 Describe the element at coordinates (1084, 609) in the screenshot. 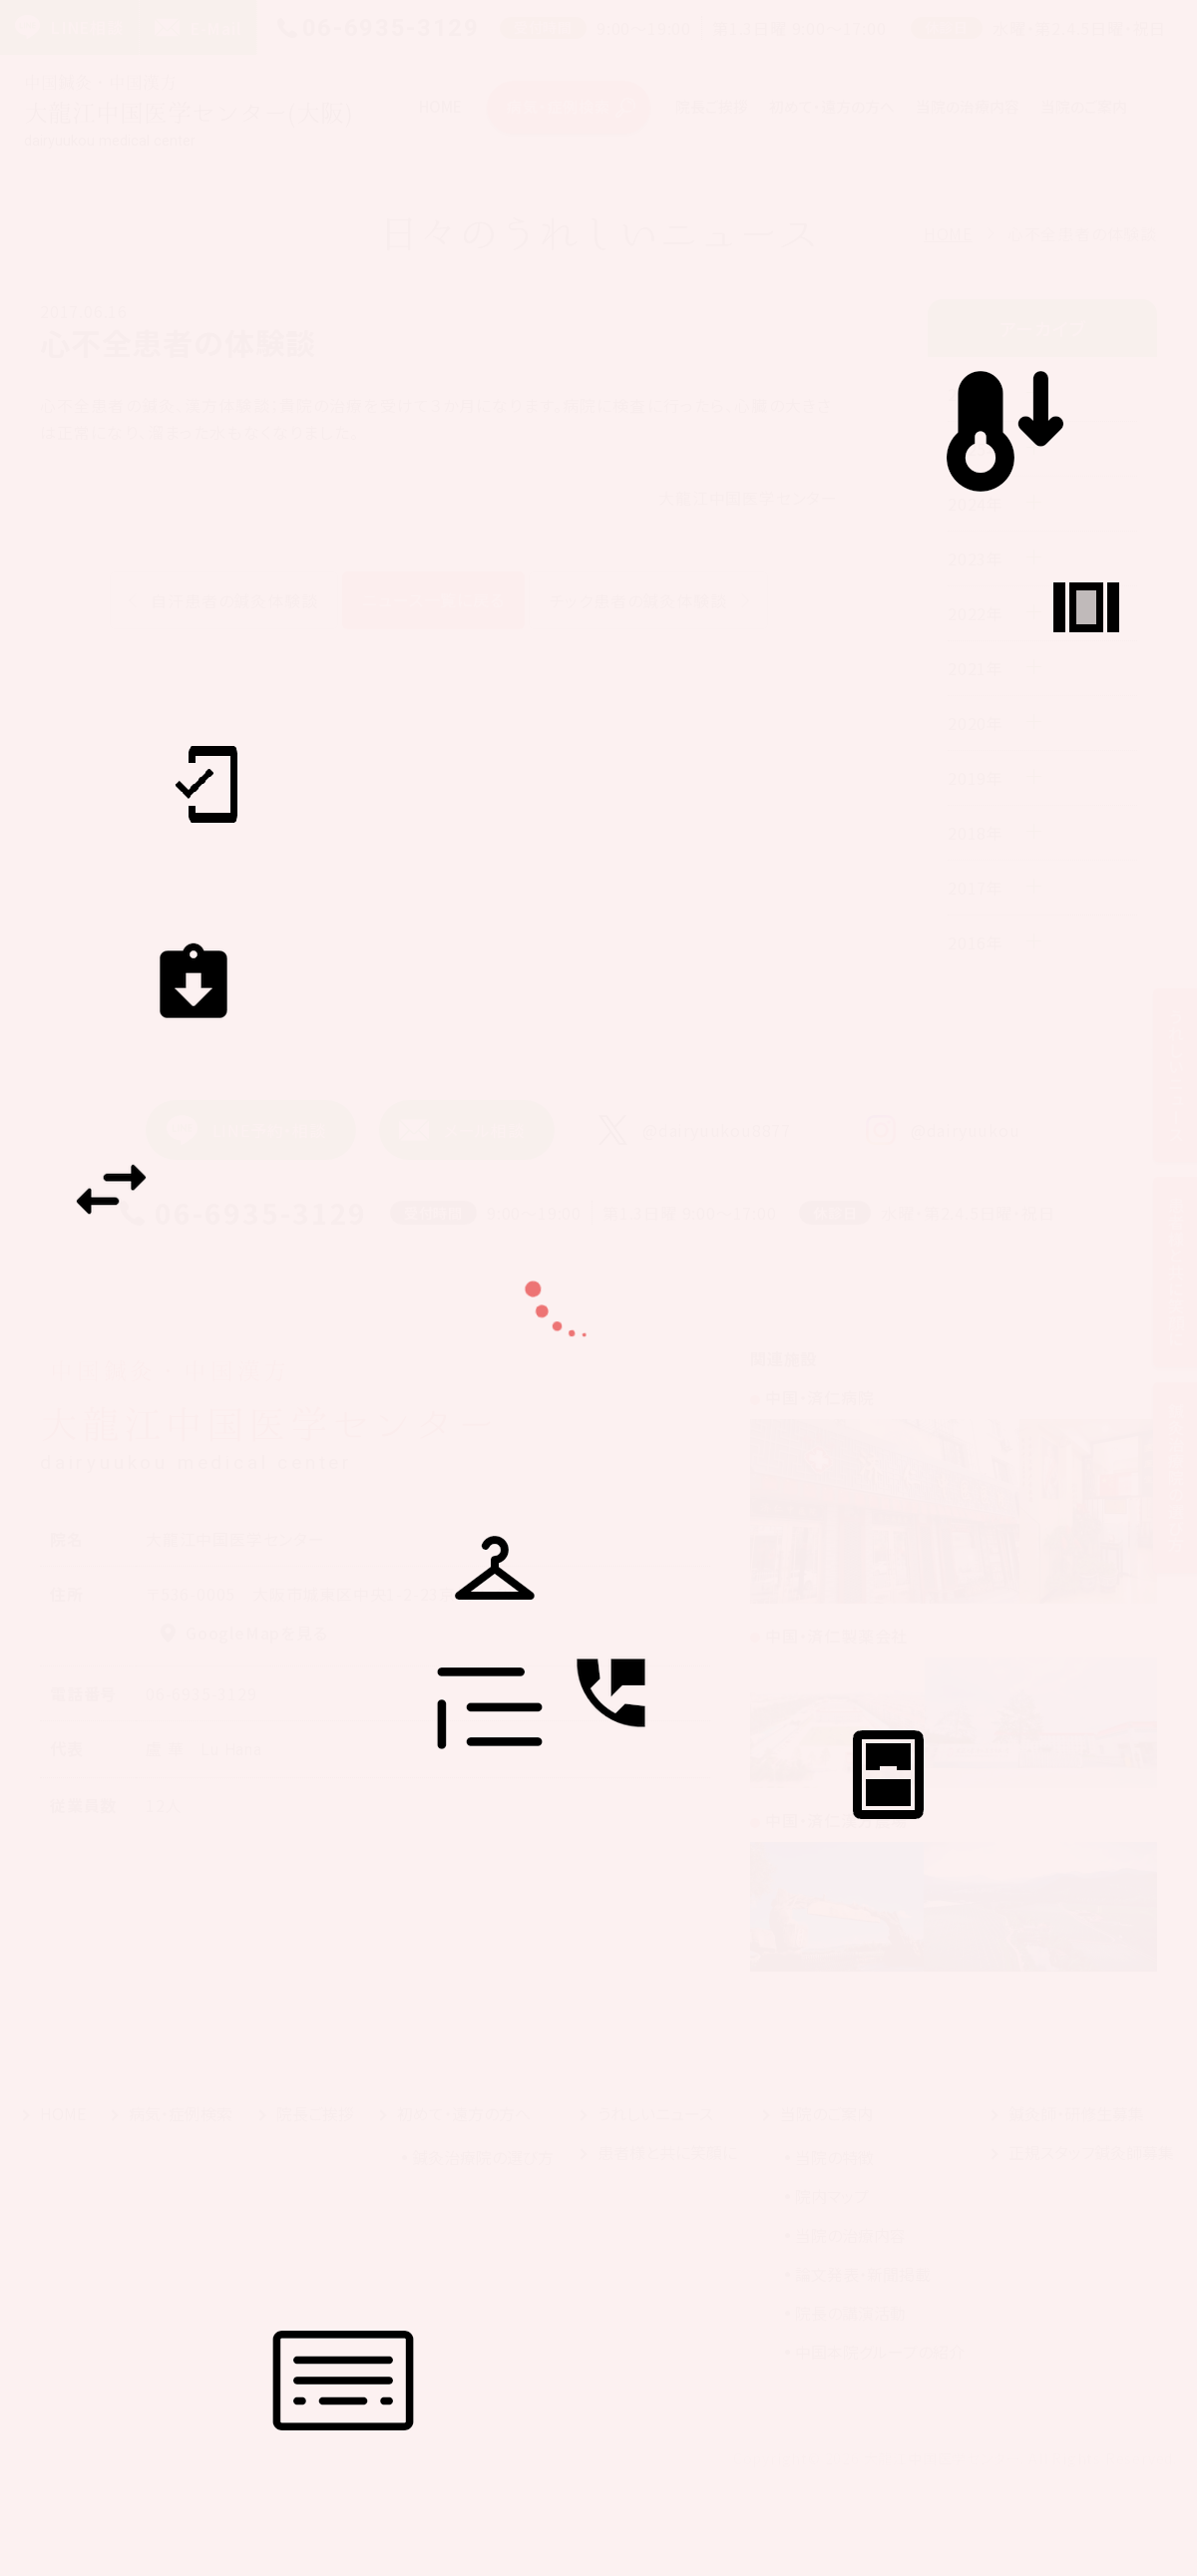

I see `switch to array or column view layout` at that location.